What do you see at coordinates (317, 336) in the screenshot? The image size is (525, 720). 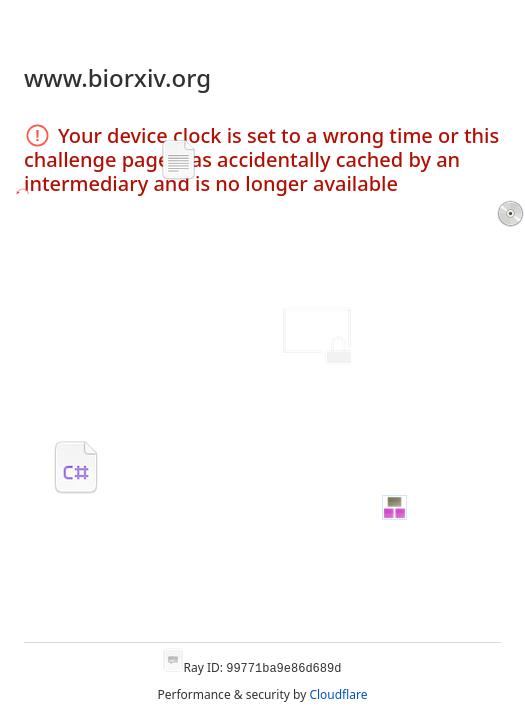 I see `screen rotation is locked to landscape mode` at bounding box center [317, 336].